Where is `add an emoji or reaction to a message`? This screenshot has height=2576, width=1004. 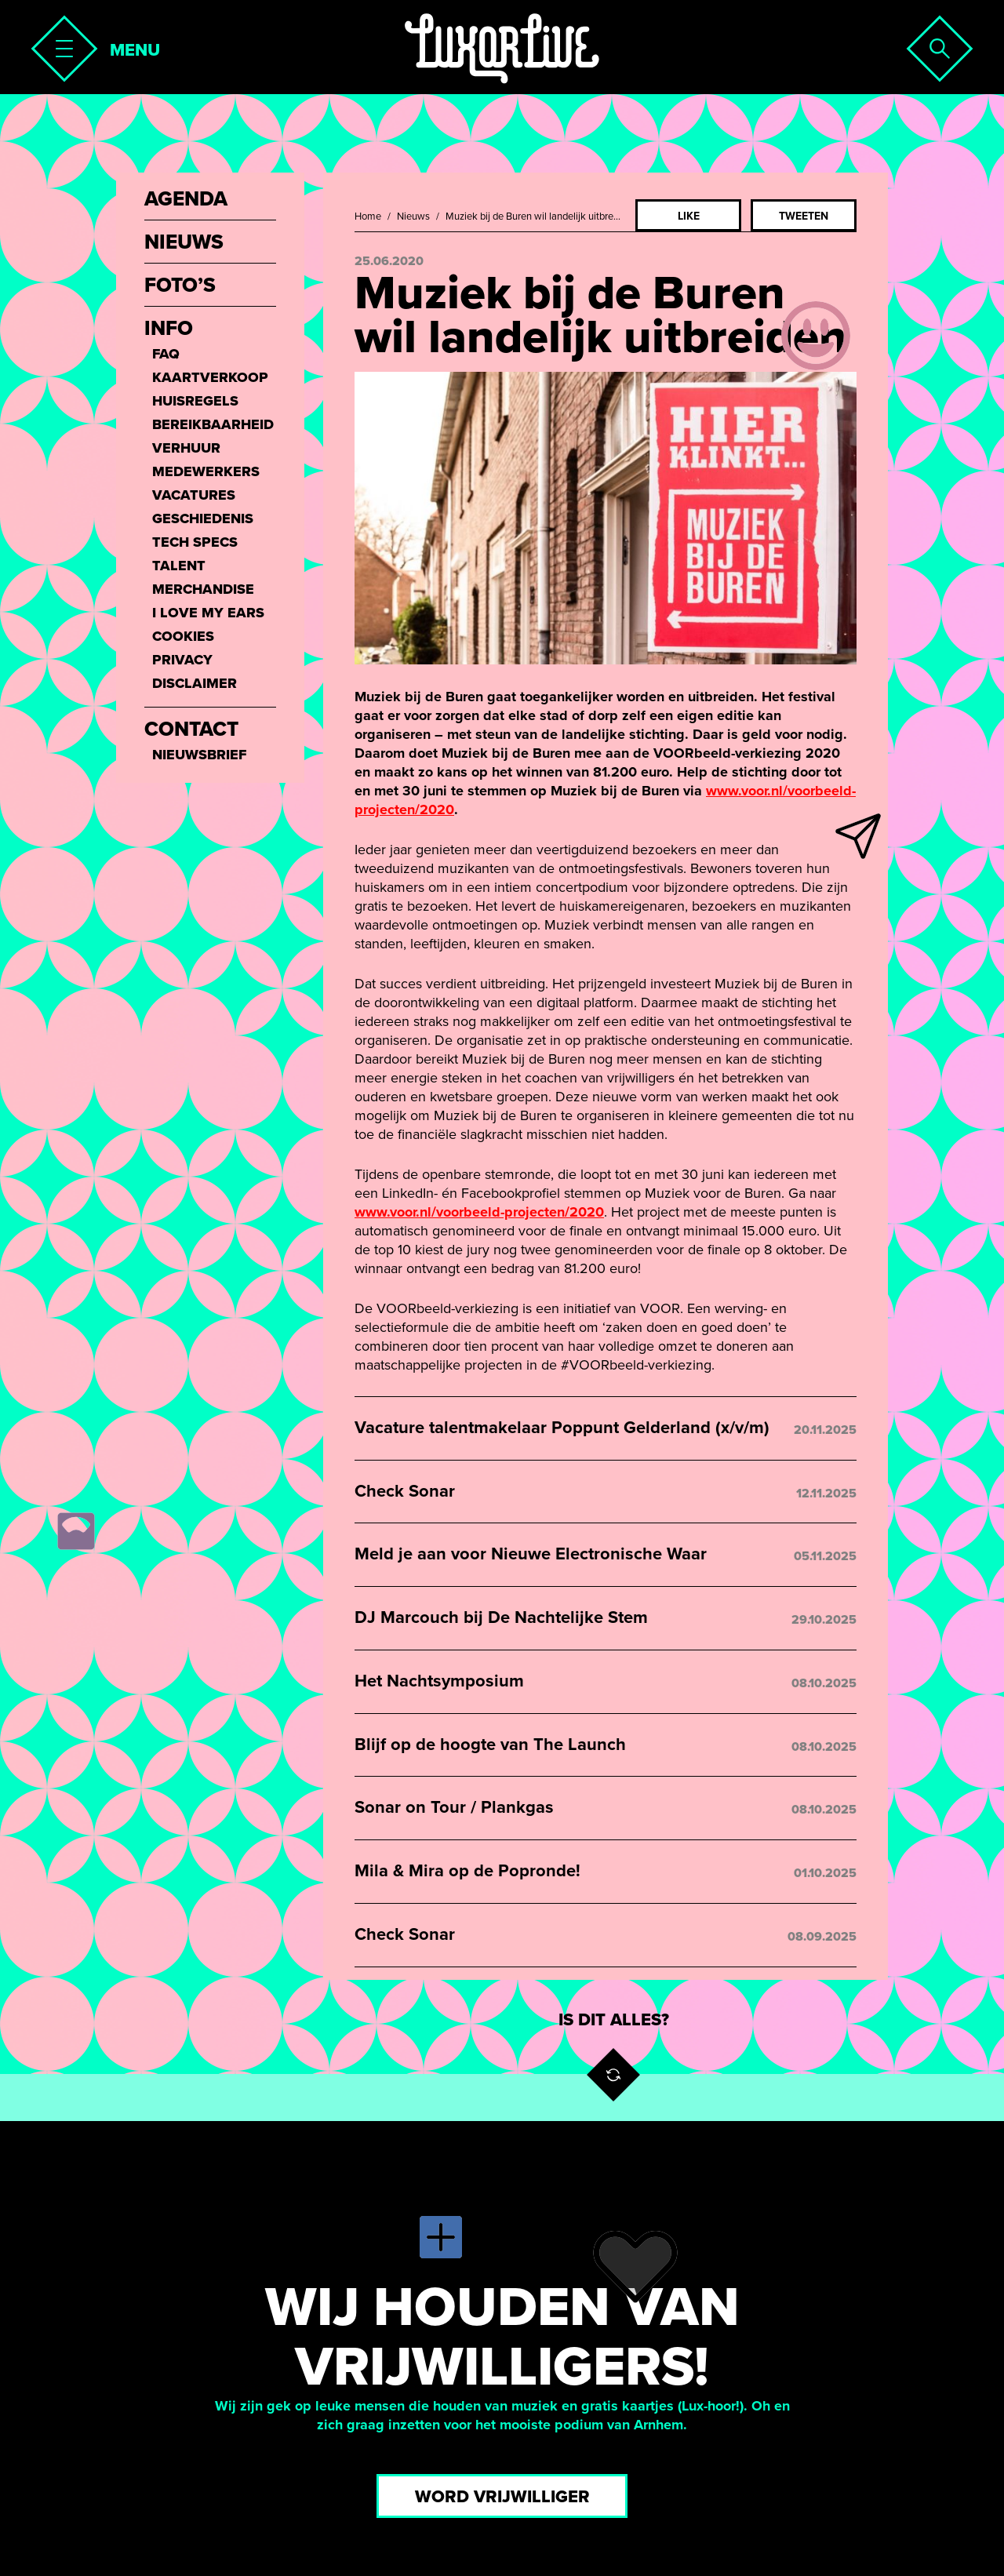 add an emoji or reaction to a message is located at coordinates (816, 336).